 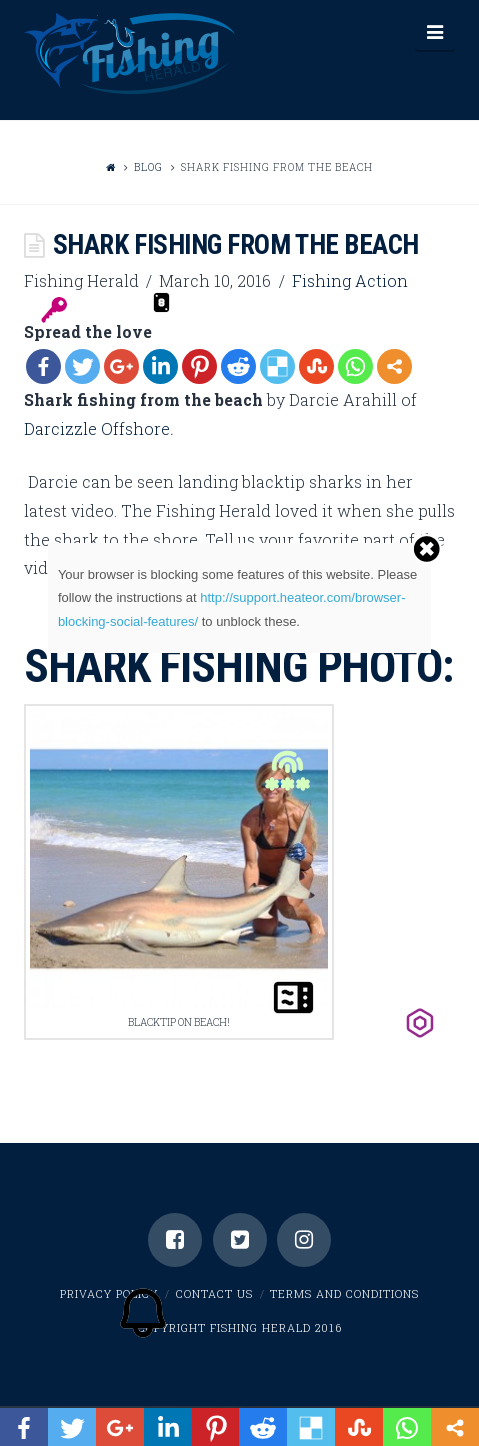 I want to click on play the 8 card in a card game, so click(x=161, y=302).